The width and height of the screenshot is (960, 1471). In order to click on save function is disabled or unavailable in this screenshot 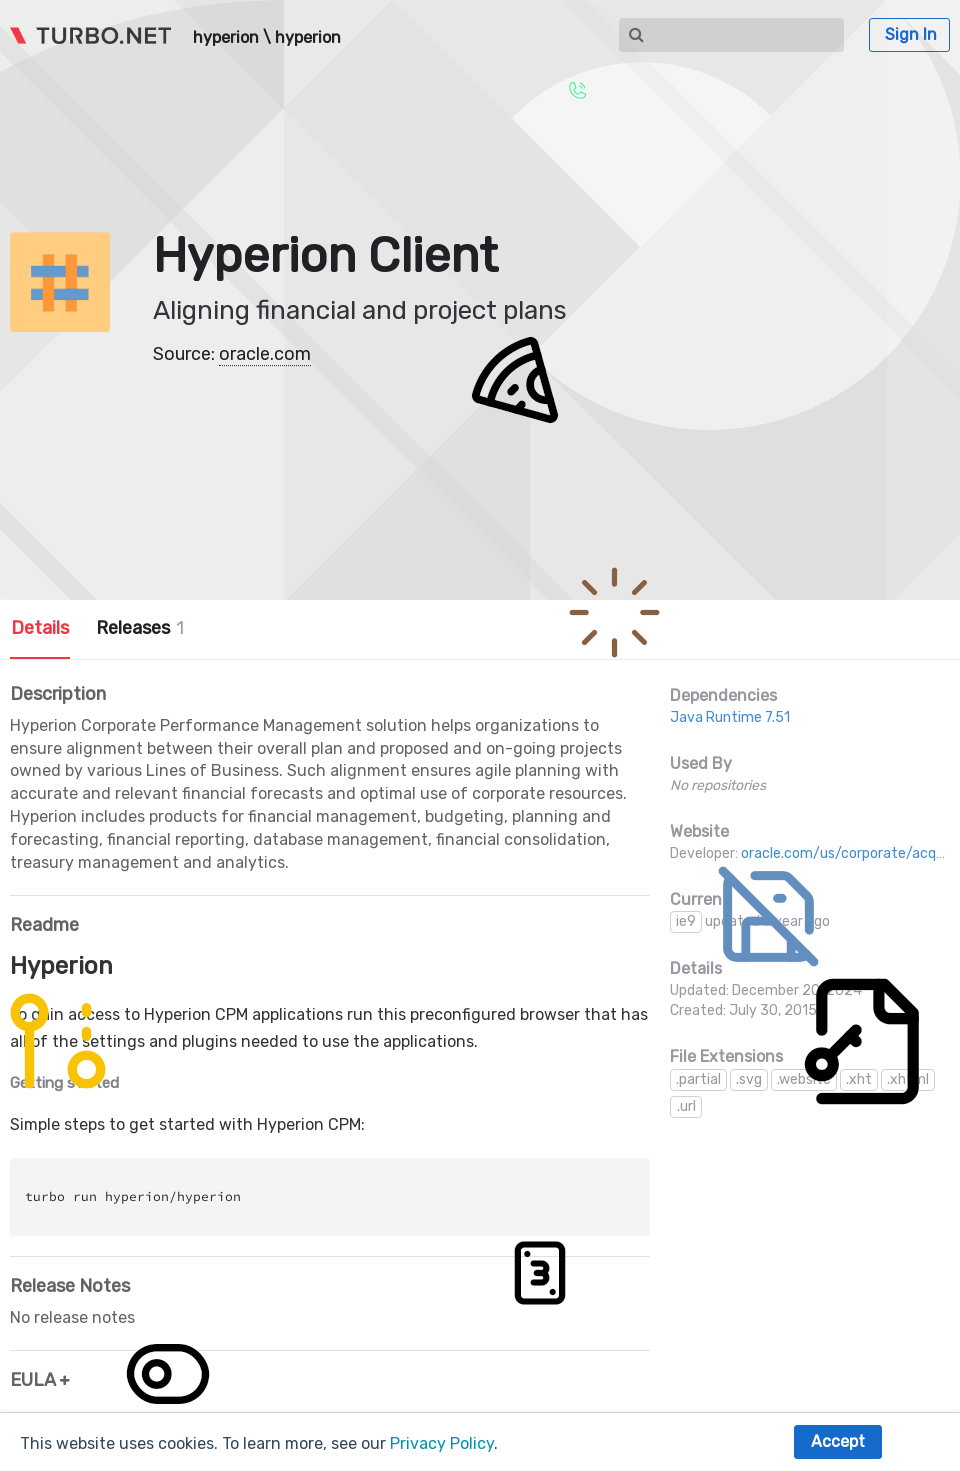, I will do `click(768, 916)`.